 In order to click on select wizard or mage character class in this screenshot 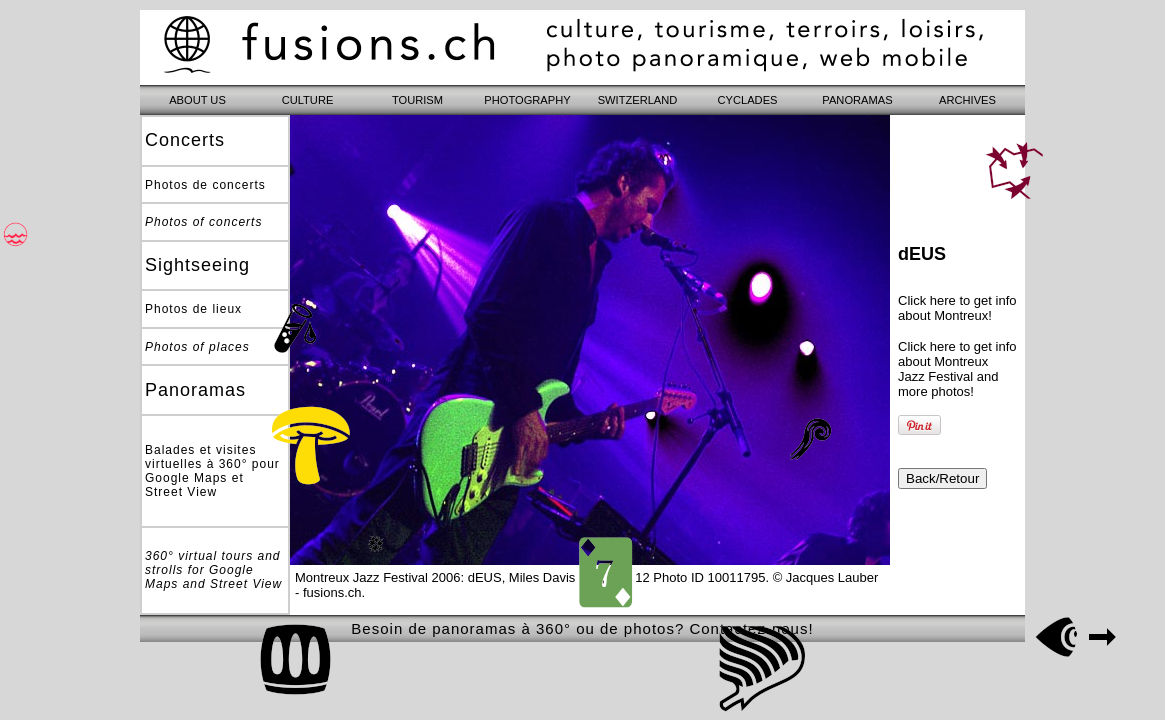, I will do `click(811, 439)`.